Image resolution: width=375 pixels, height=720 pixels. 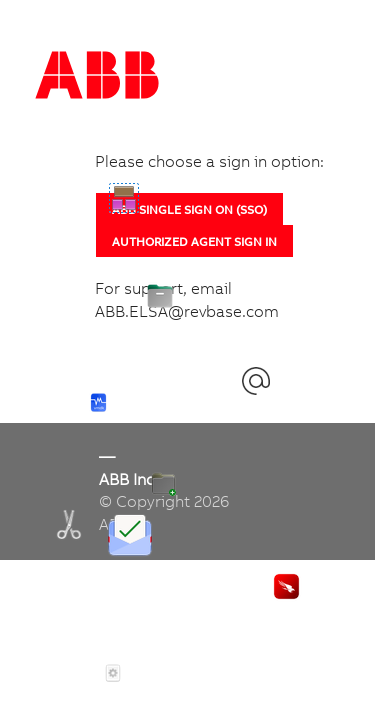 What do you see at coordinates (256, 381) in the screenshot?
I see `manage linked online accounts` at bounding box center [256, 381].